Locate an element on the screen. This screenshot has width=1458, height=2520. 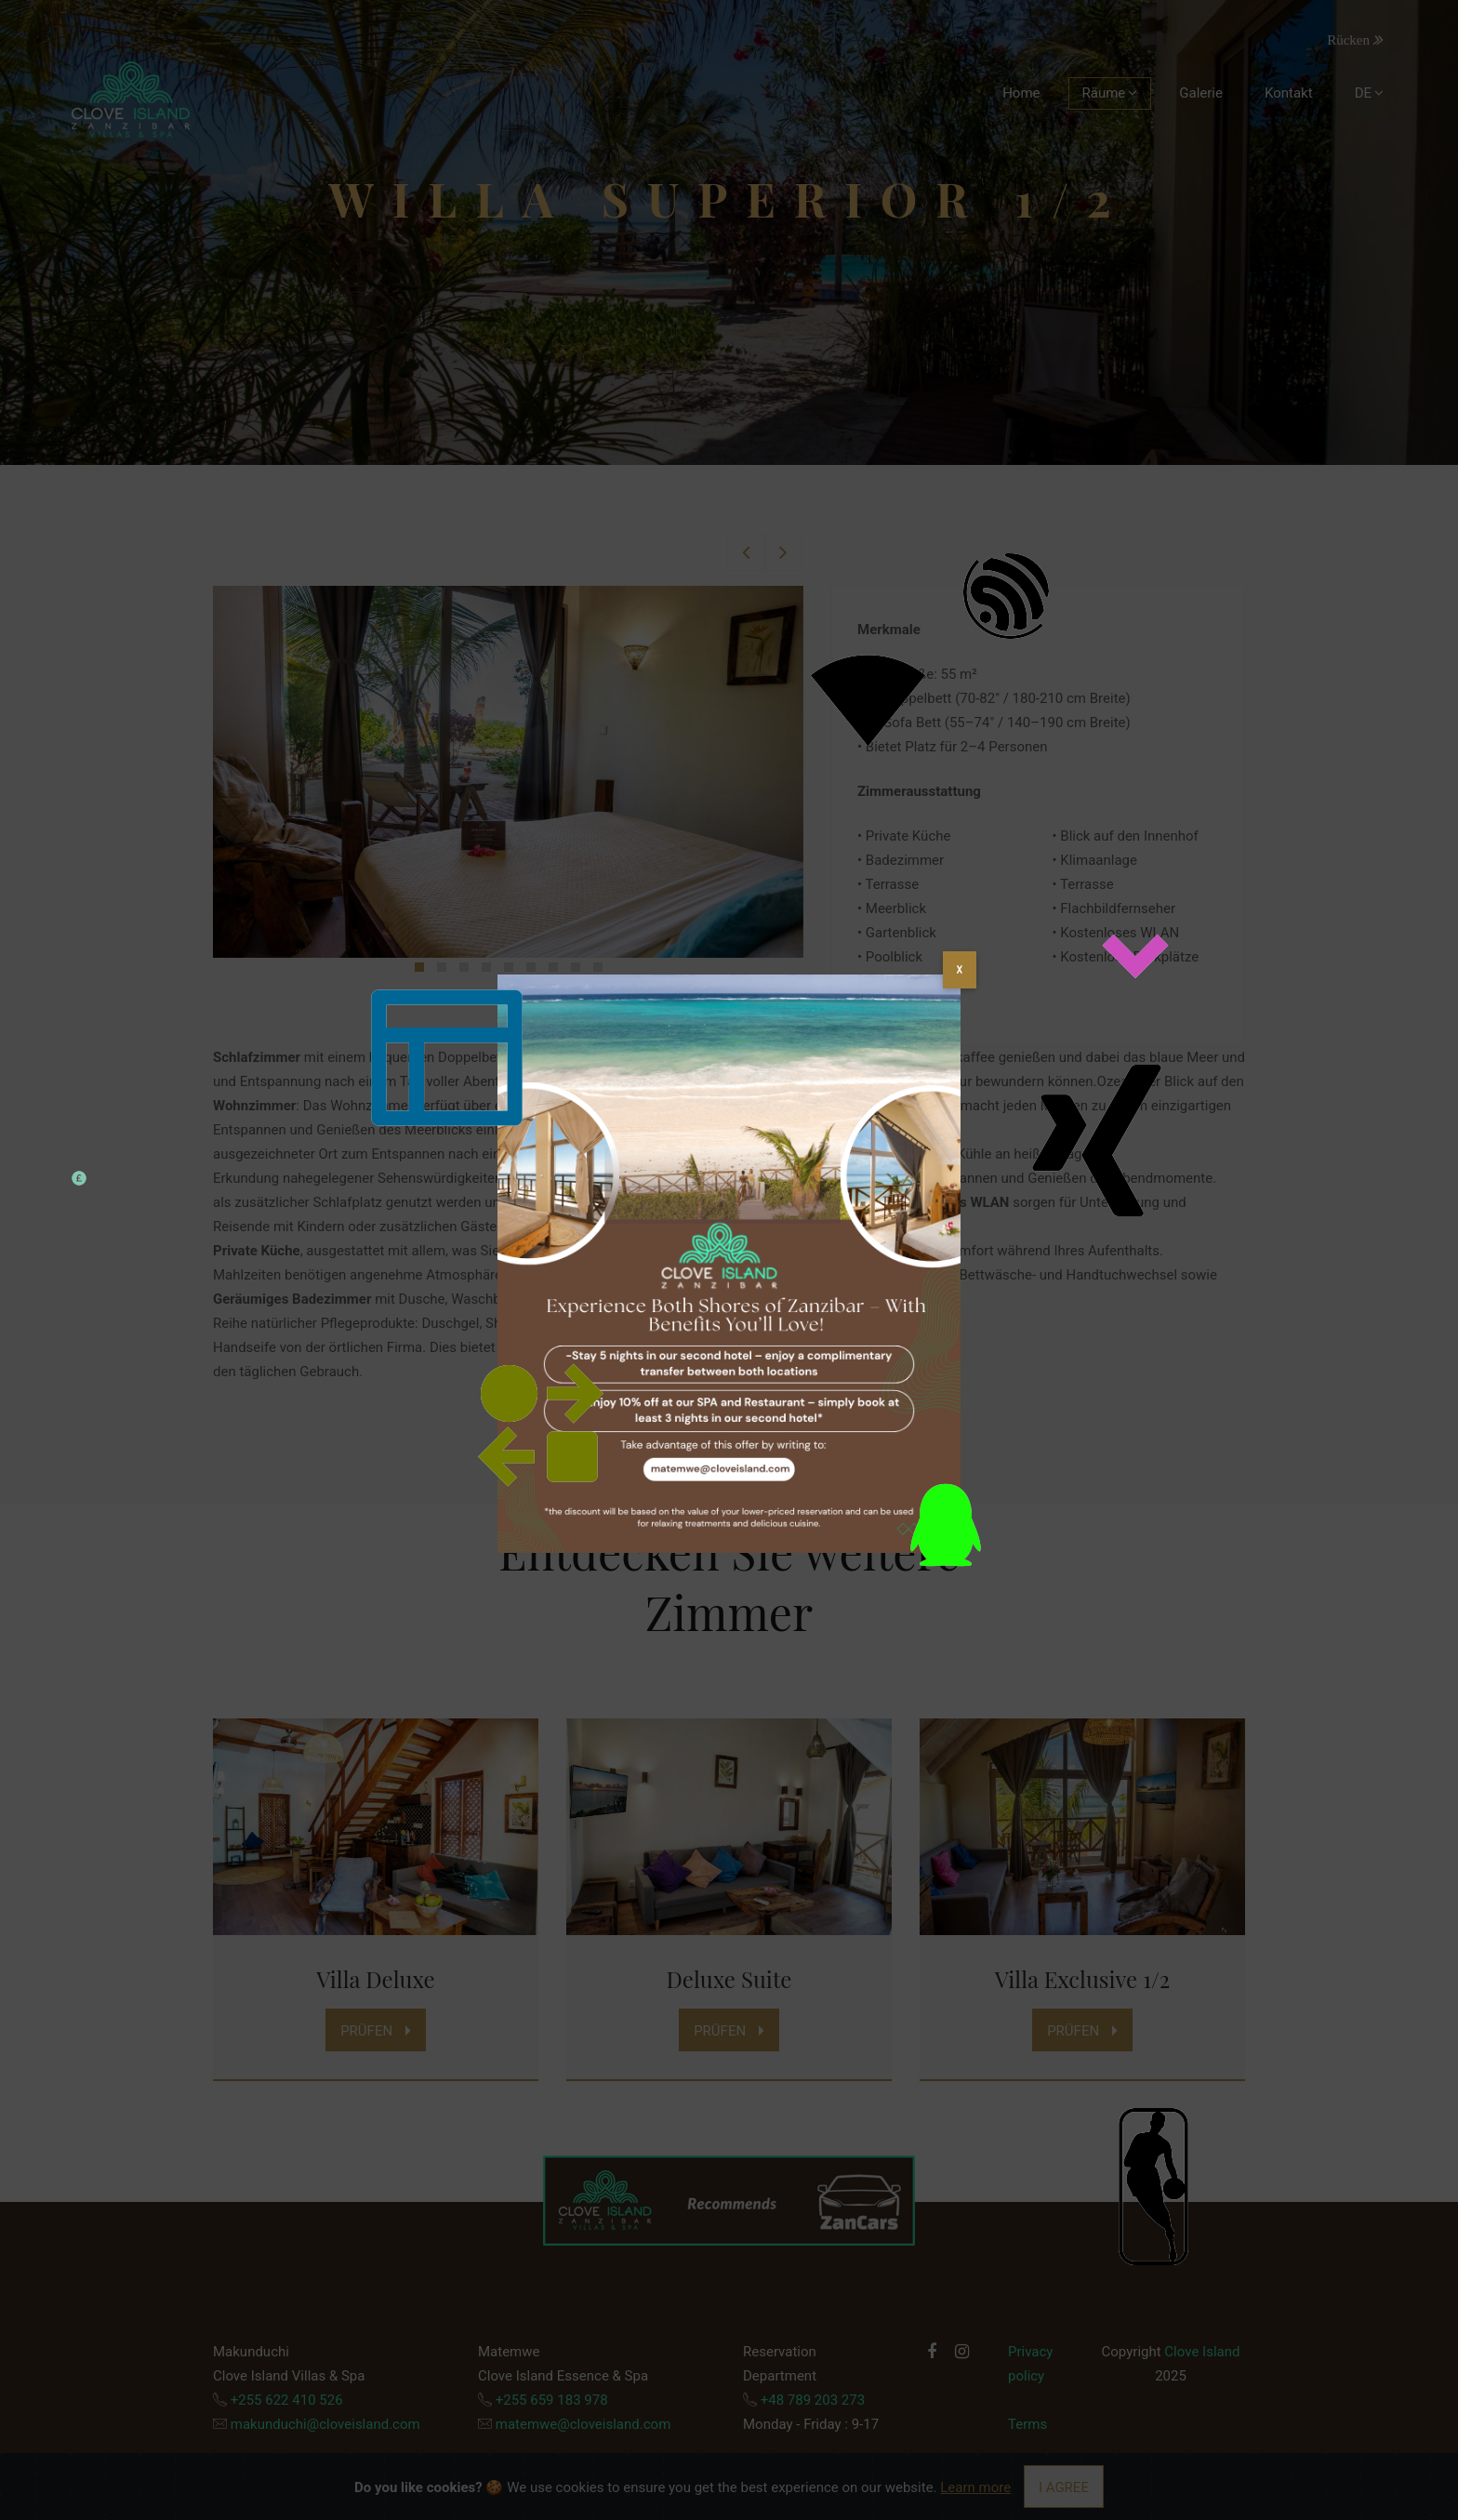
switch to sidebar layout view is located at coordinates (446, 1057).